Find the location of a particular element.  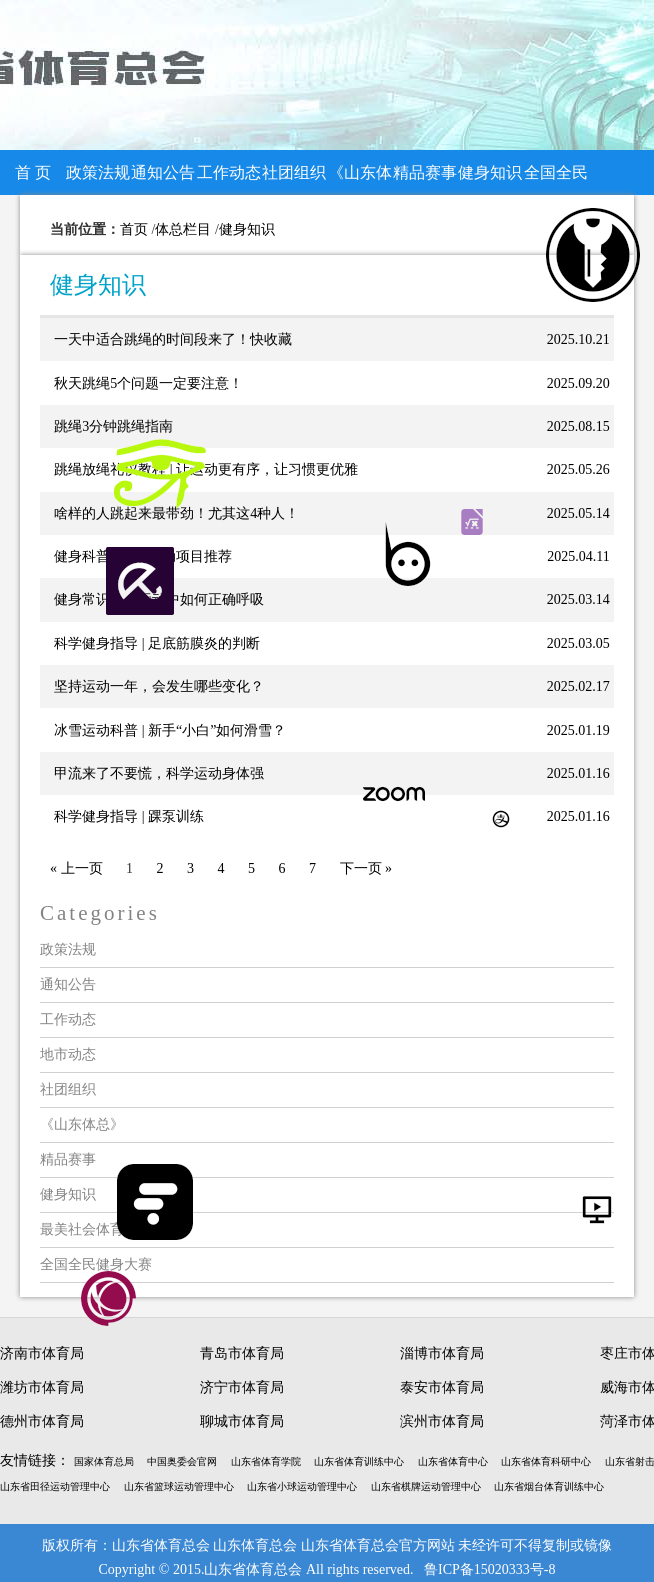

open avira antivirus software is located at coordinates (140, 581).